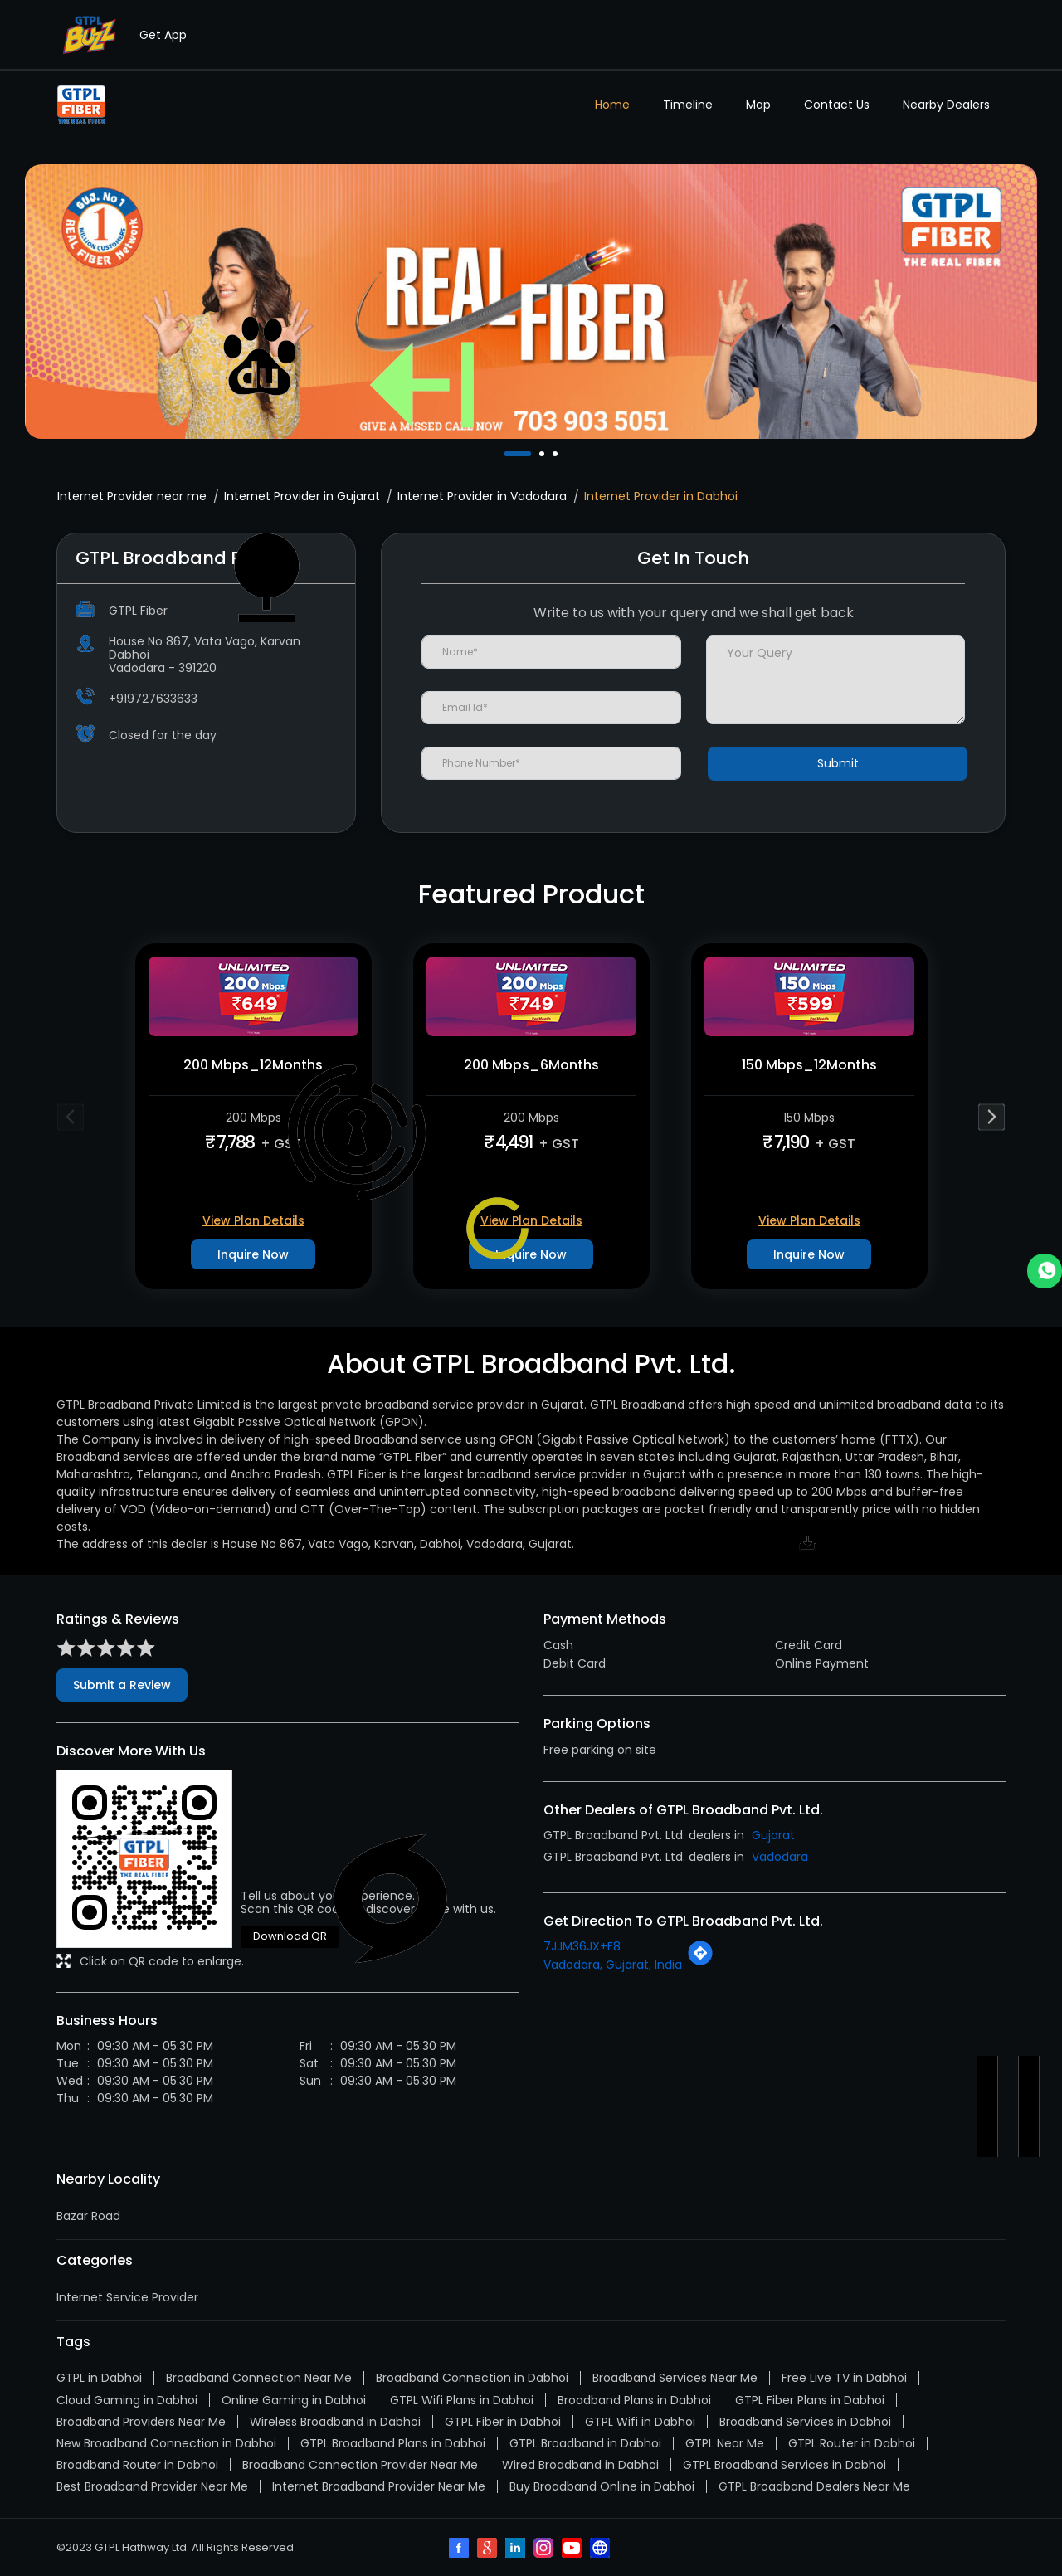  What do you see at coordinates (497, 1228) in the screenshot?
I see `indicates content is loading` at bounding box center [497, 1228].